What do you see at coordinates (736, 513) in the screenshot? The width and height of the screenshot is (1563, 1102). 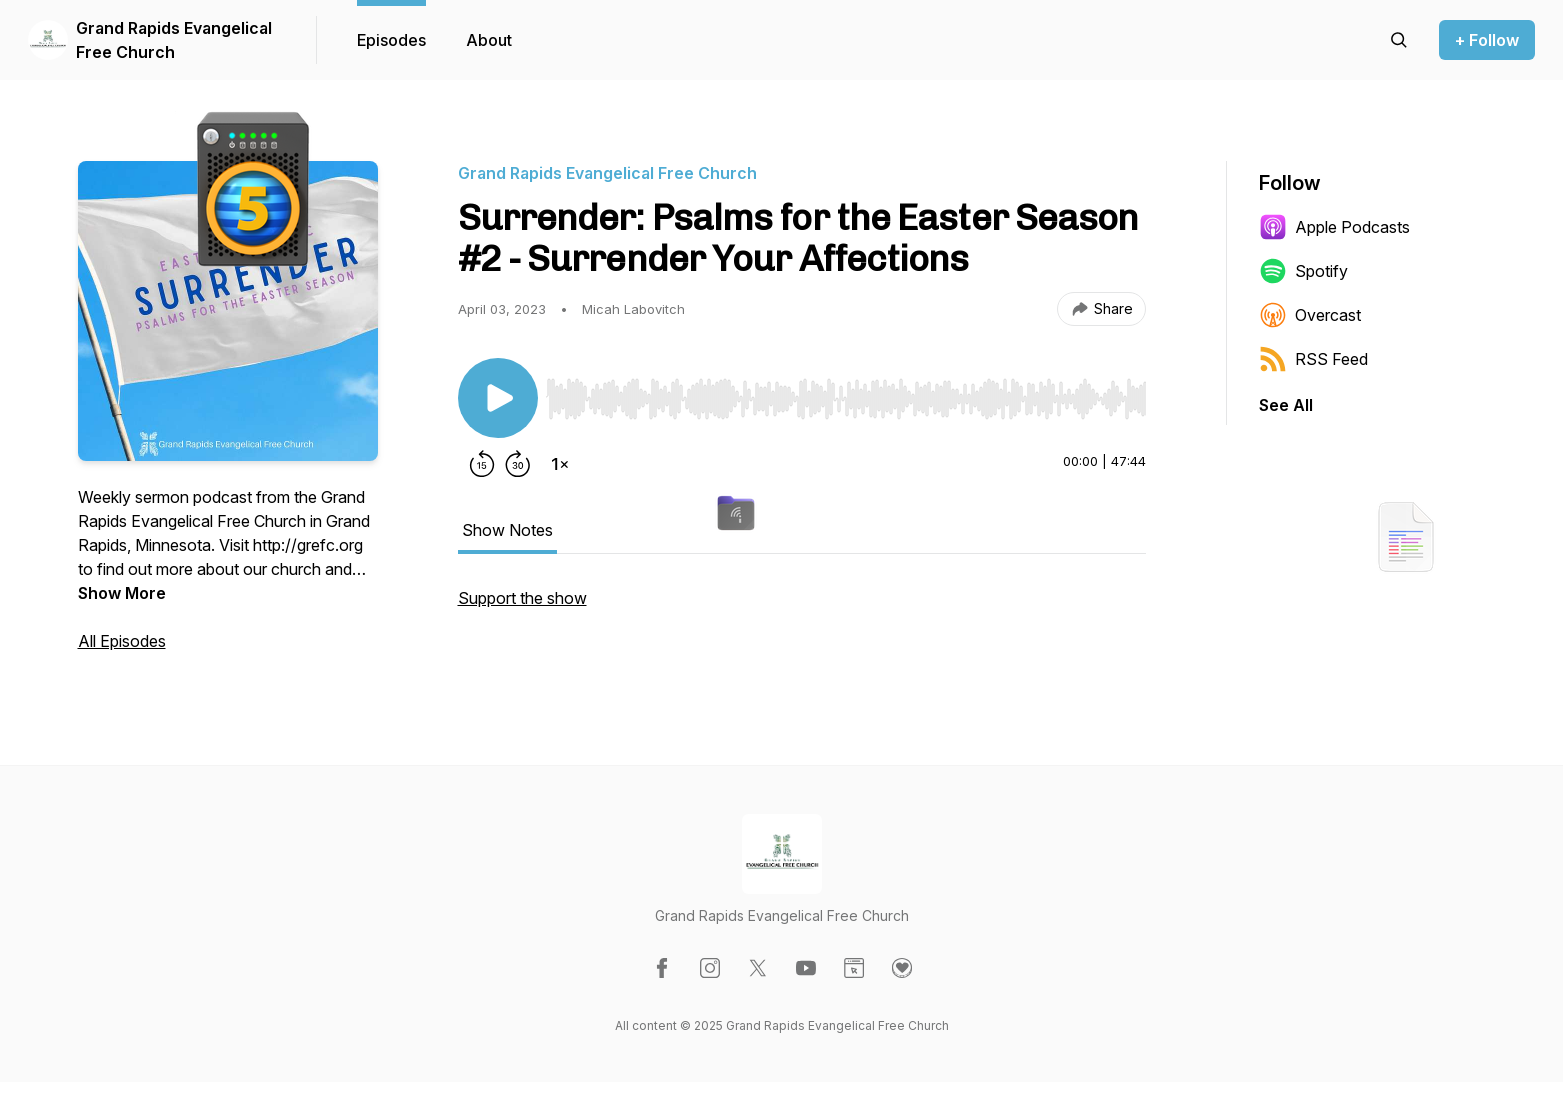 I see `open insync cloud sync folder` at bounding box center [736, 513].